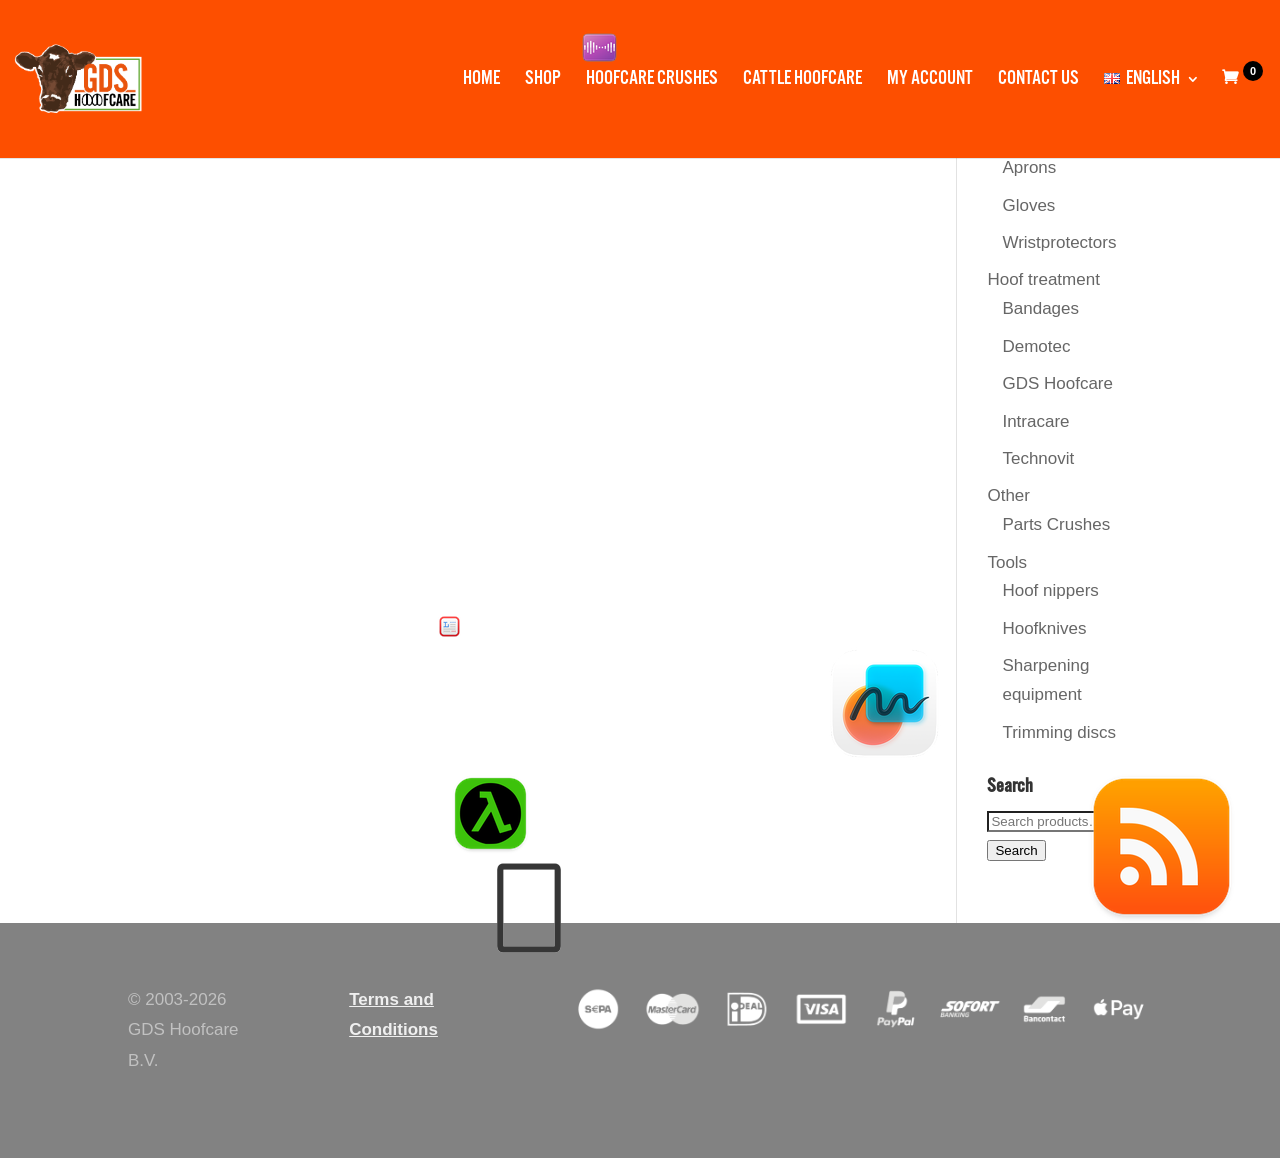 Image resolution: width=1280 pixels, height=1158 pixels. Describe the element at coordinates (490, 813) in the screenshot. I see `launch half-life: opposing force game` at that location.